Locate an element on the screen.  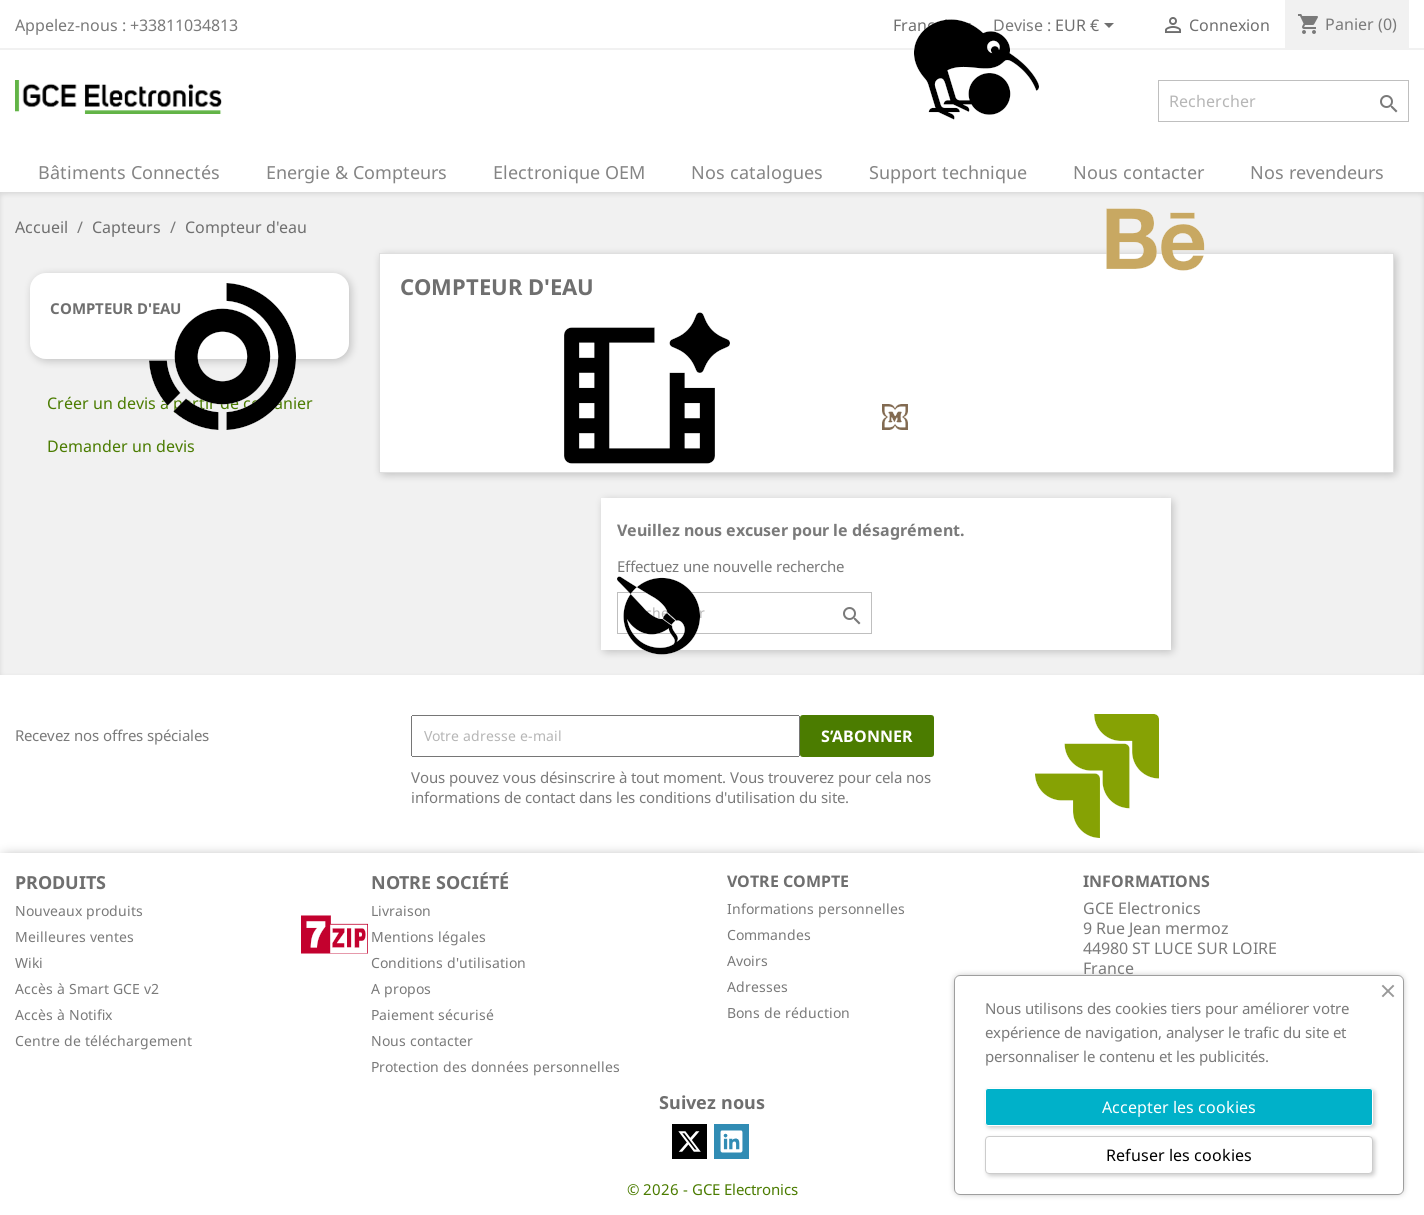
müller brand logo is located at coordinates (895, 417).